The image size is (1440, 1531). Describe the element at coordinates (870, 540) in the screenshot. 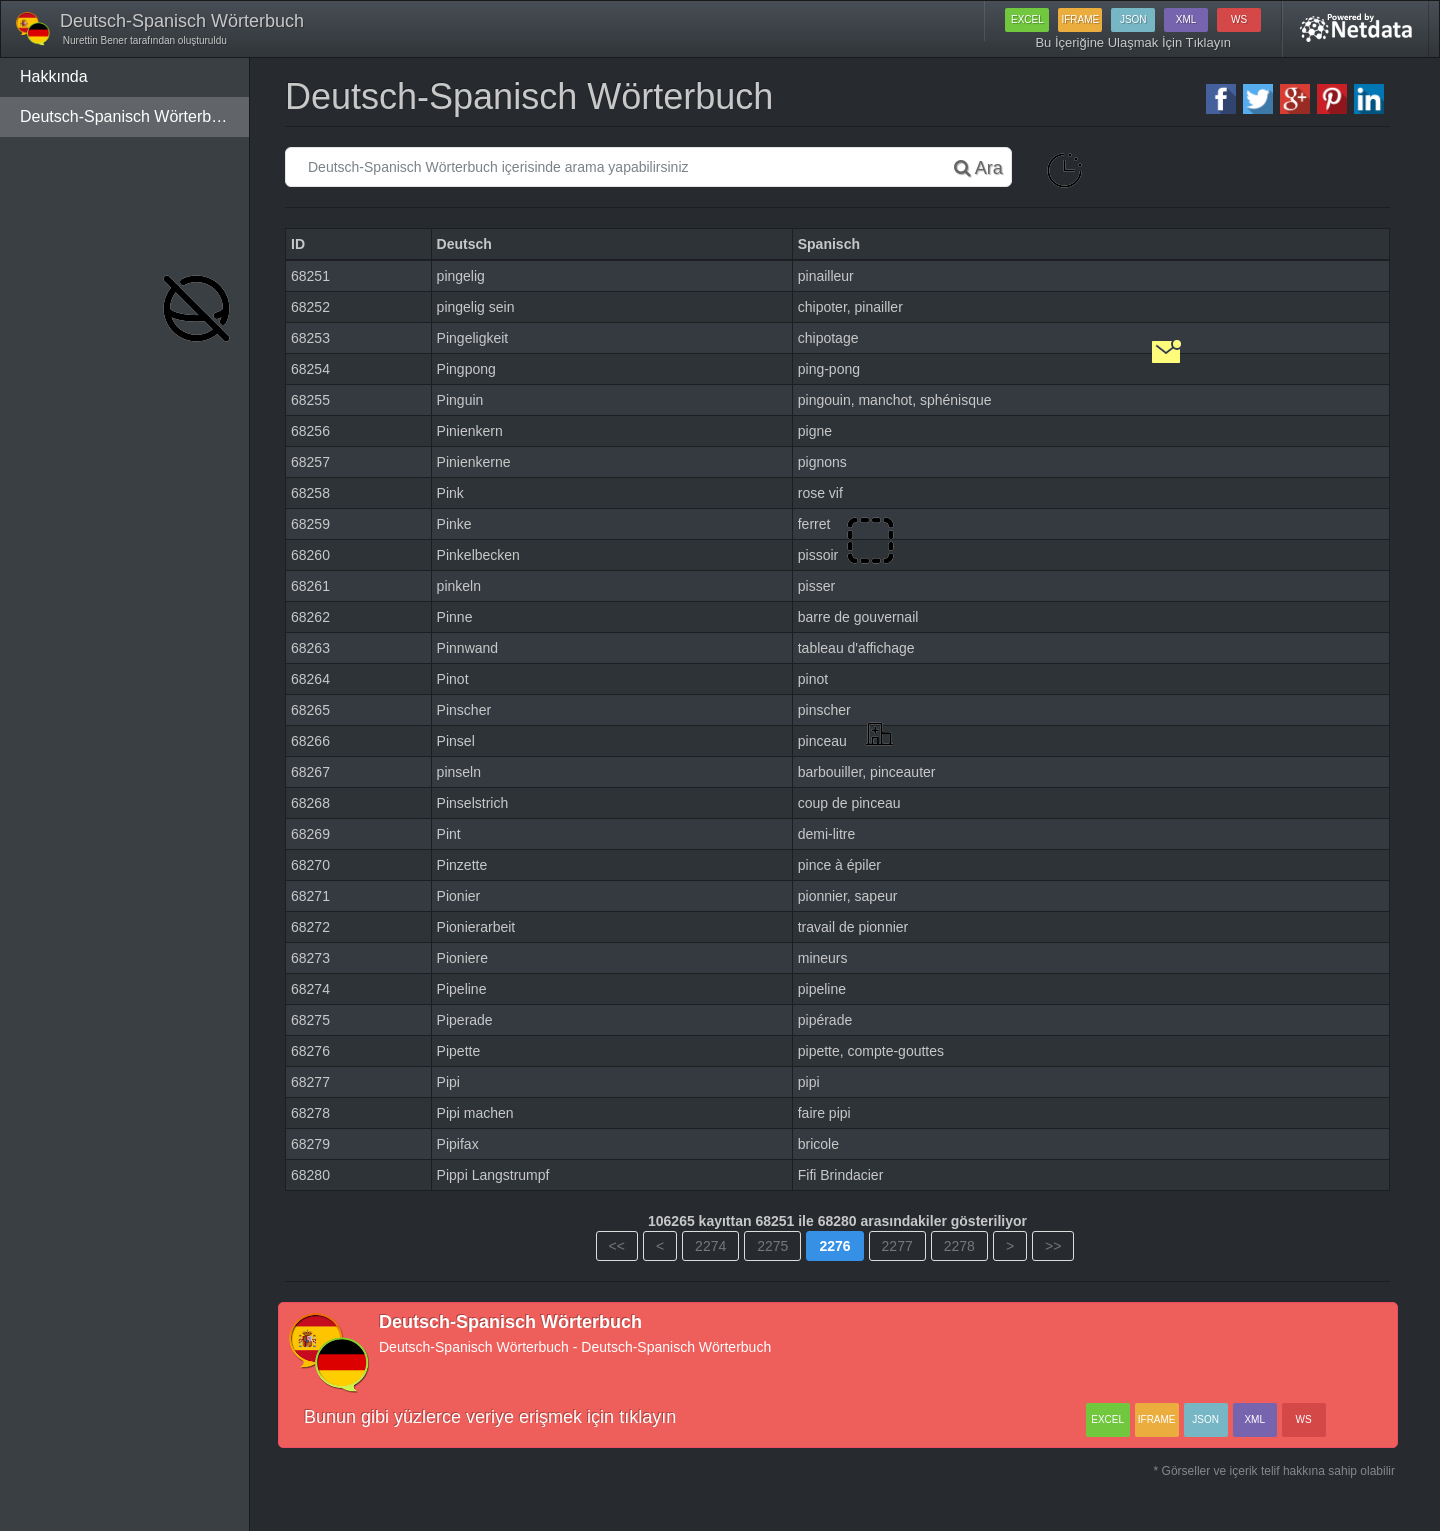

I see `create a selection area` at that location.